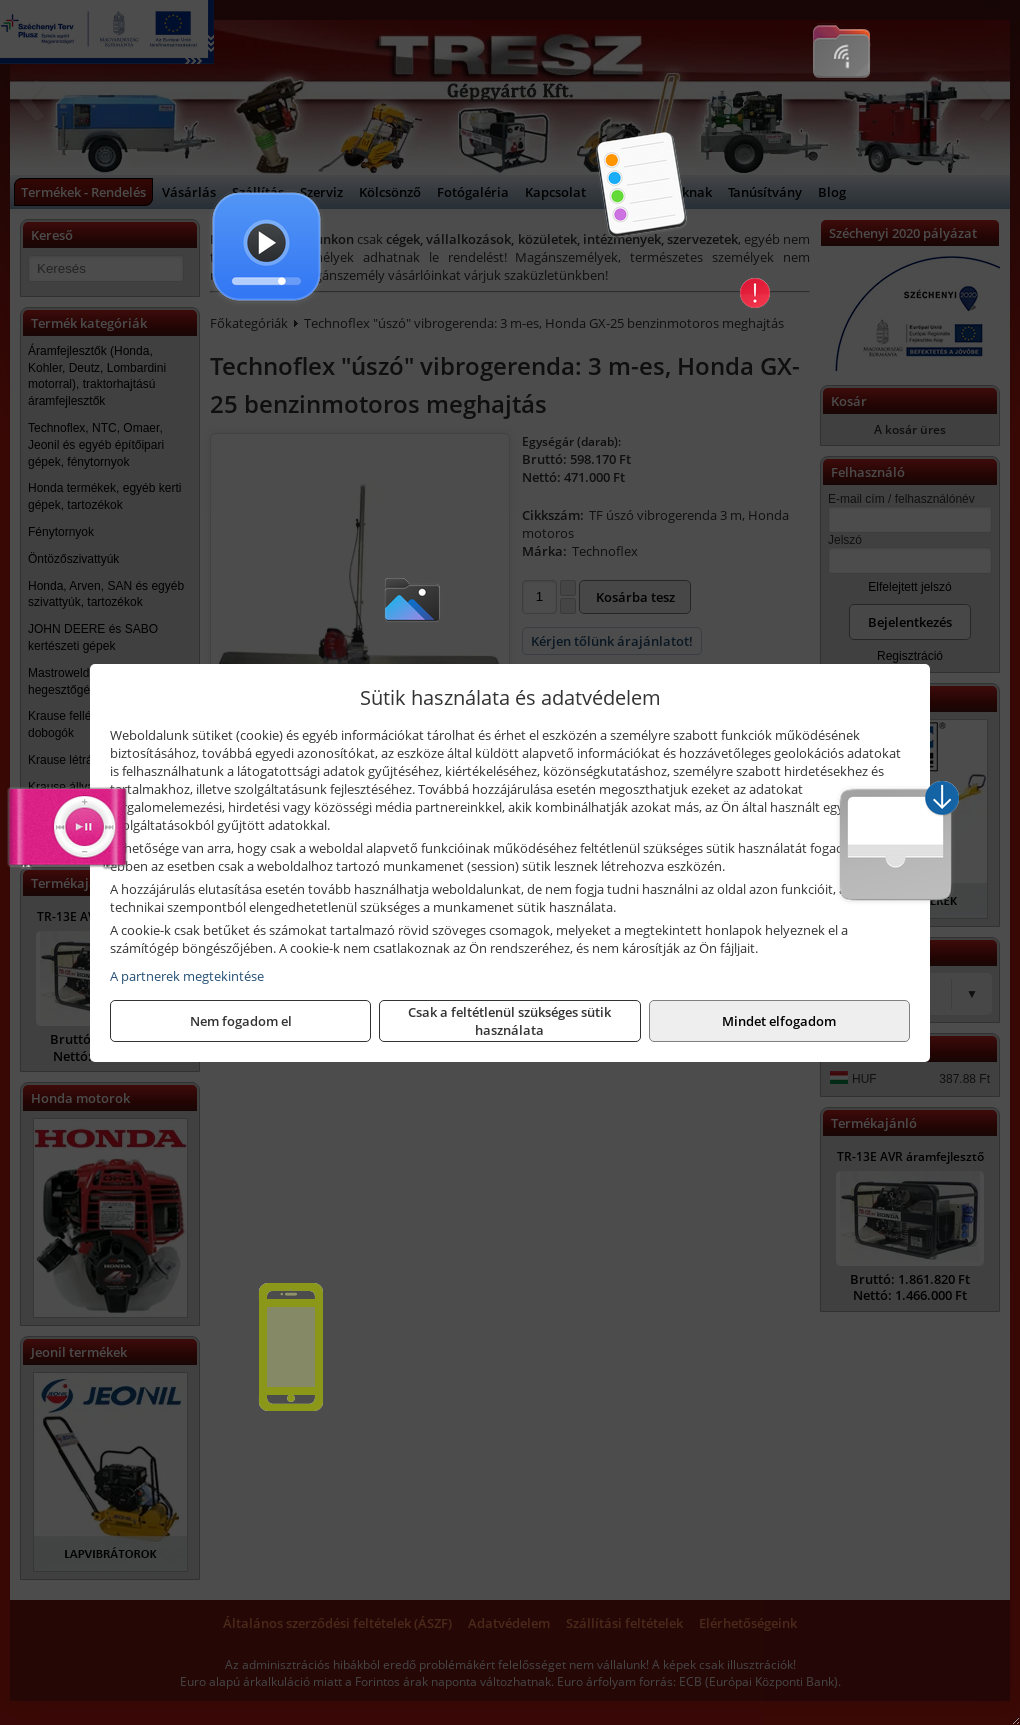  What do you see at coordinates (895, 844) in the screenshot?
I see `access your email inbox` at bounding box center [895, 844].